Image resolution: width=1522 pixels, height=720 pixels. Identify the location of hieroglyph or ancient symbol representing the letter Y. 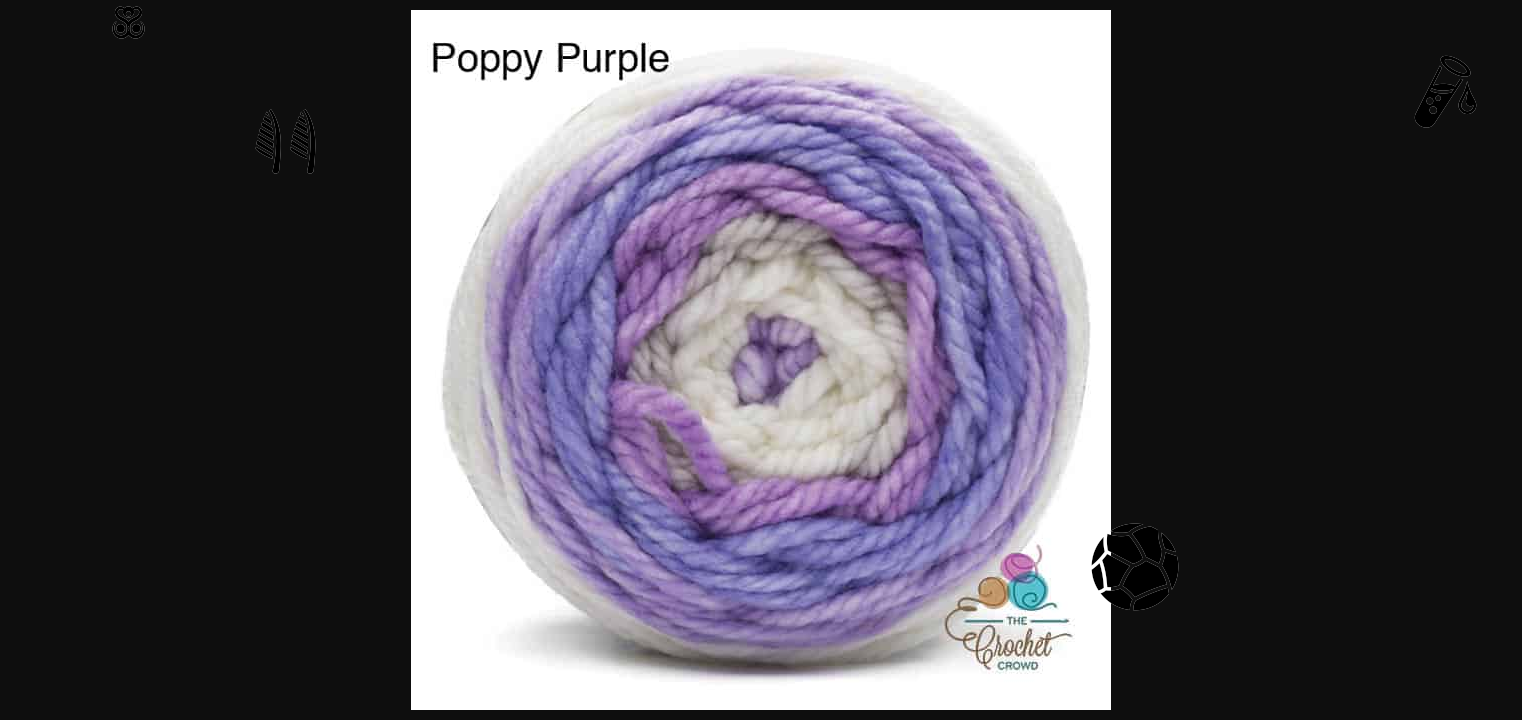
(285, 141).